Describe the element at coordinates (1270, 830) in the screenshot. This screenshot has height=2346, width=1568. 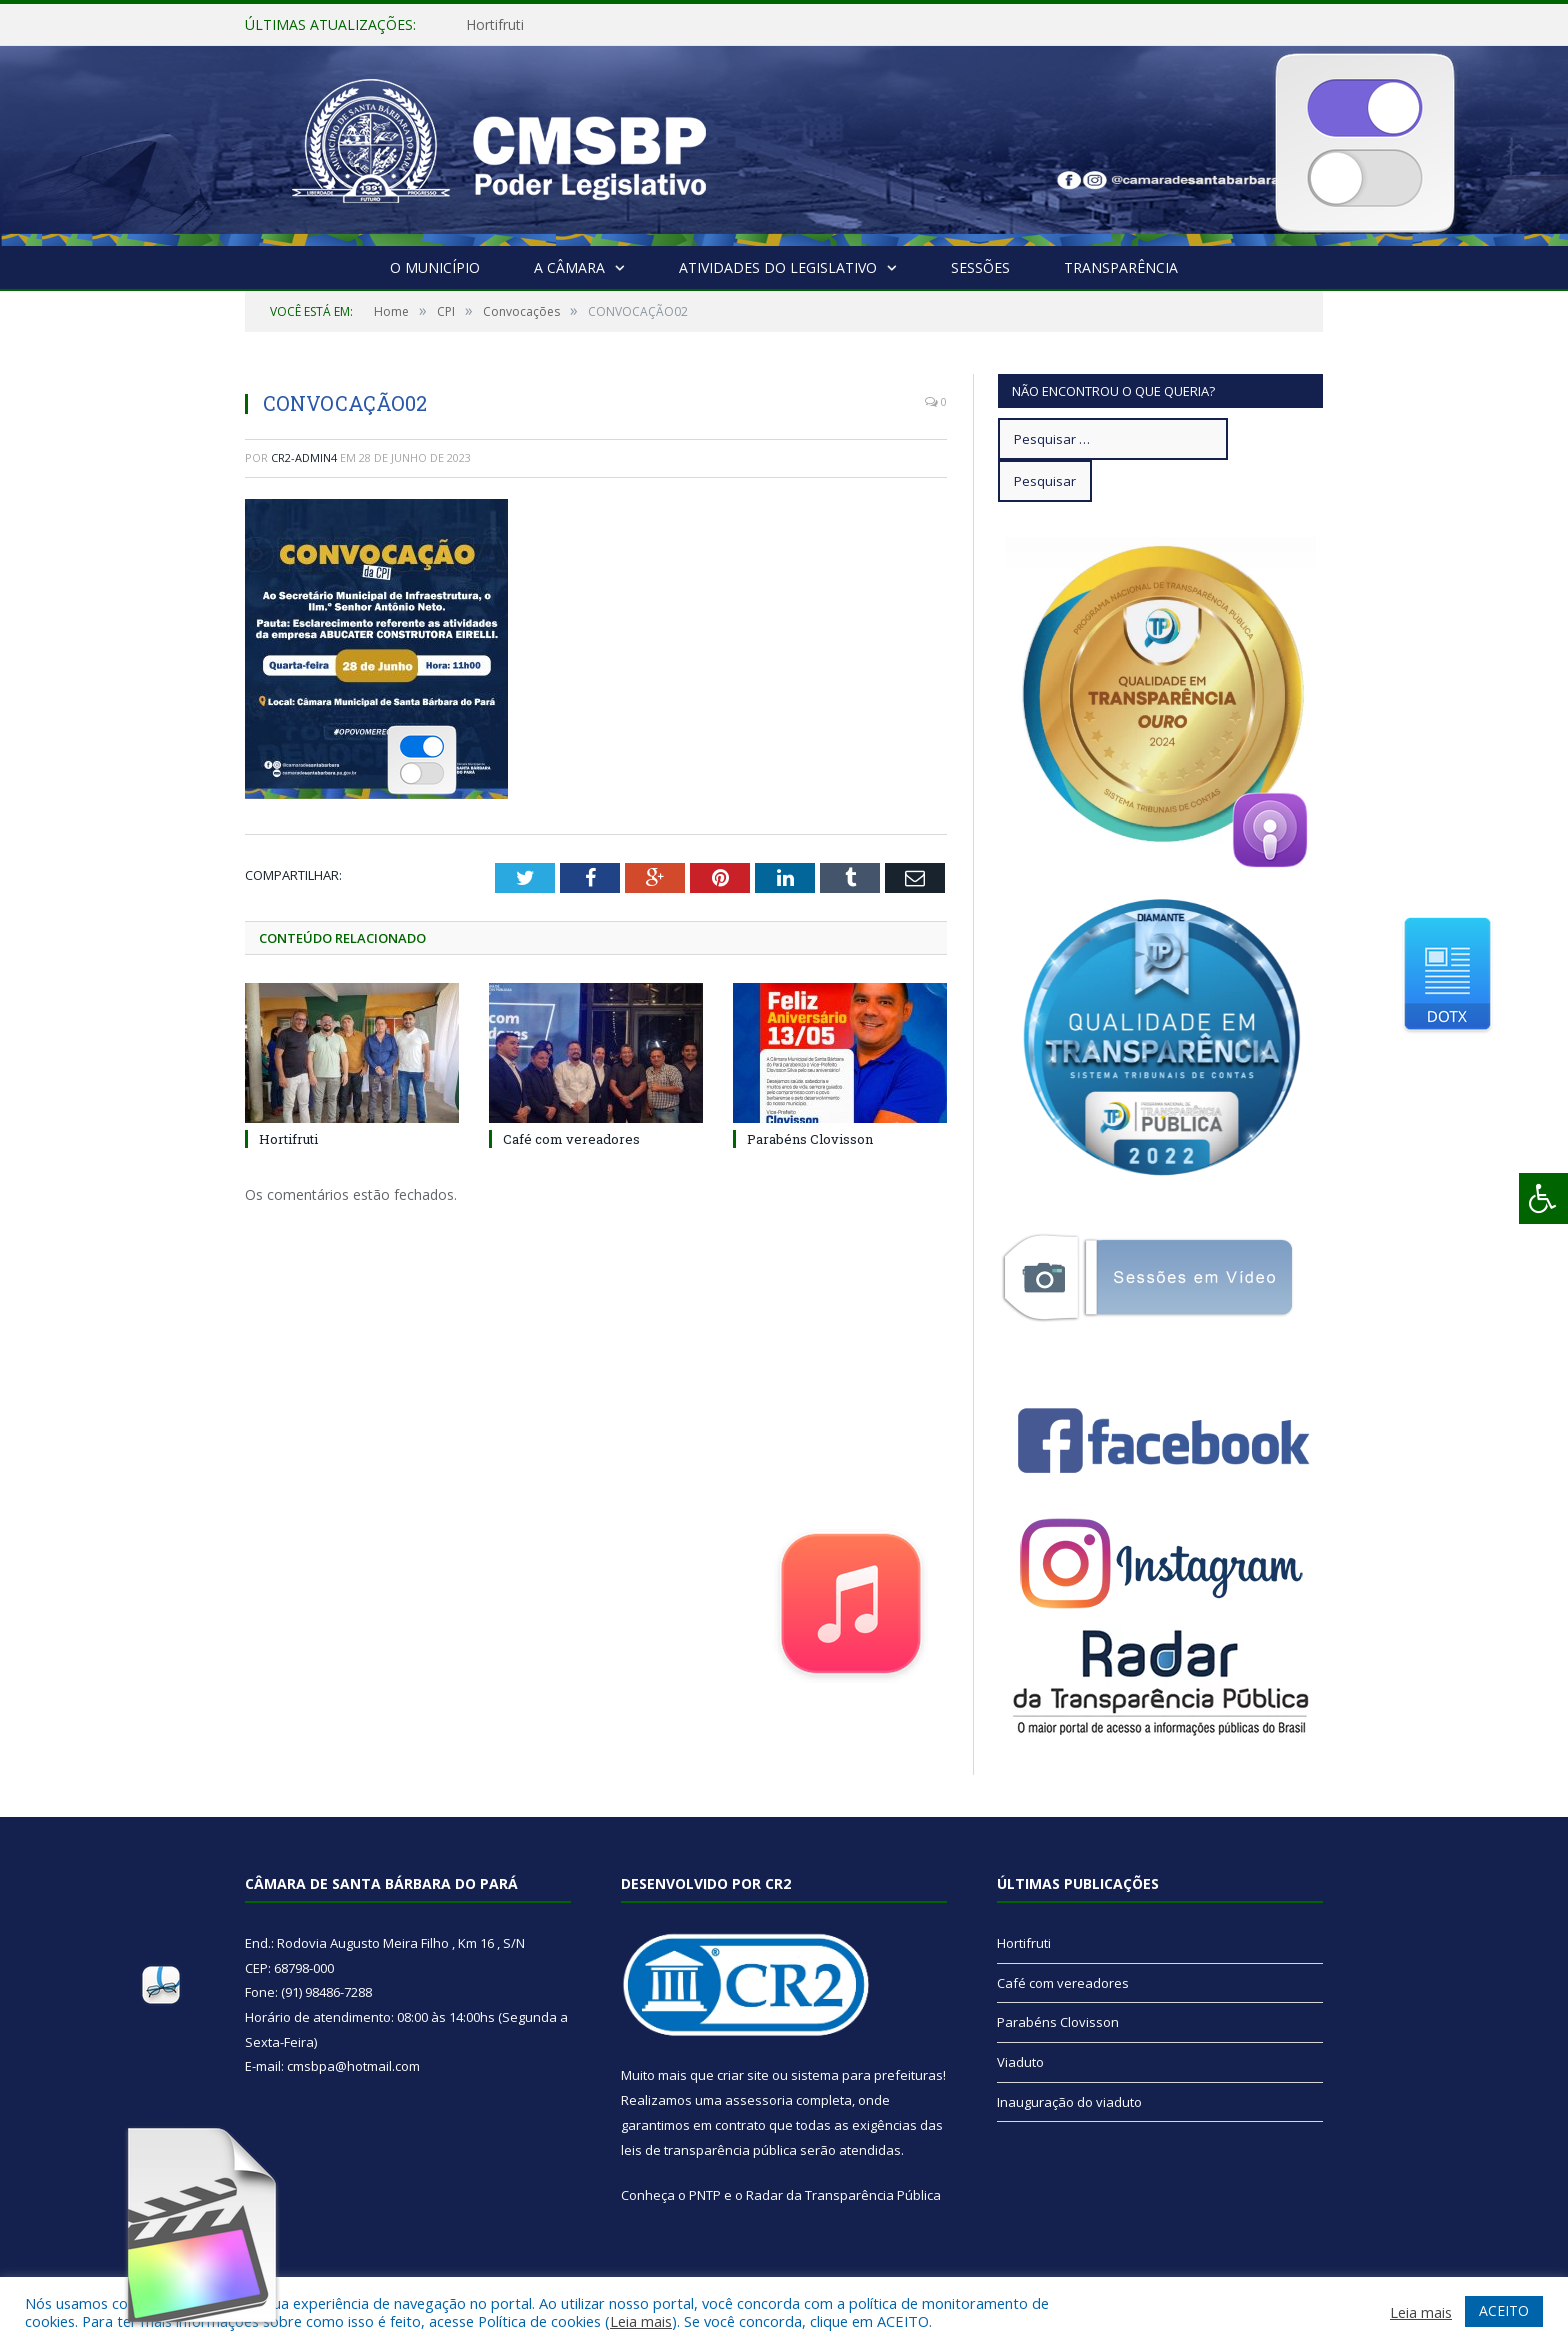
I see `open the apple podcasts app` at that location.